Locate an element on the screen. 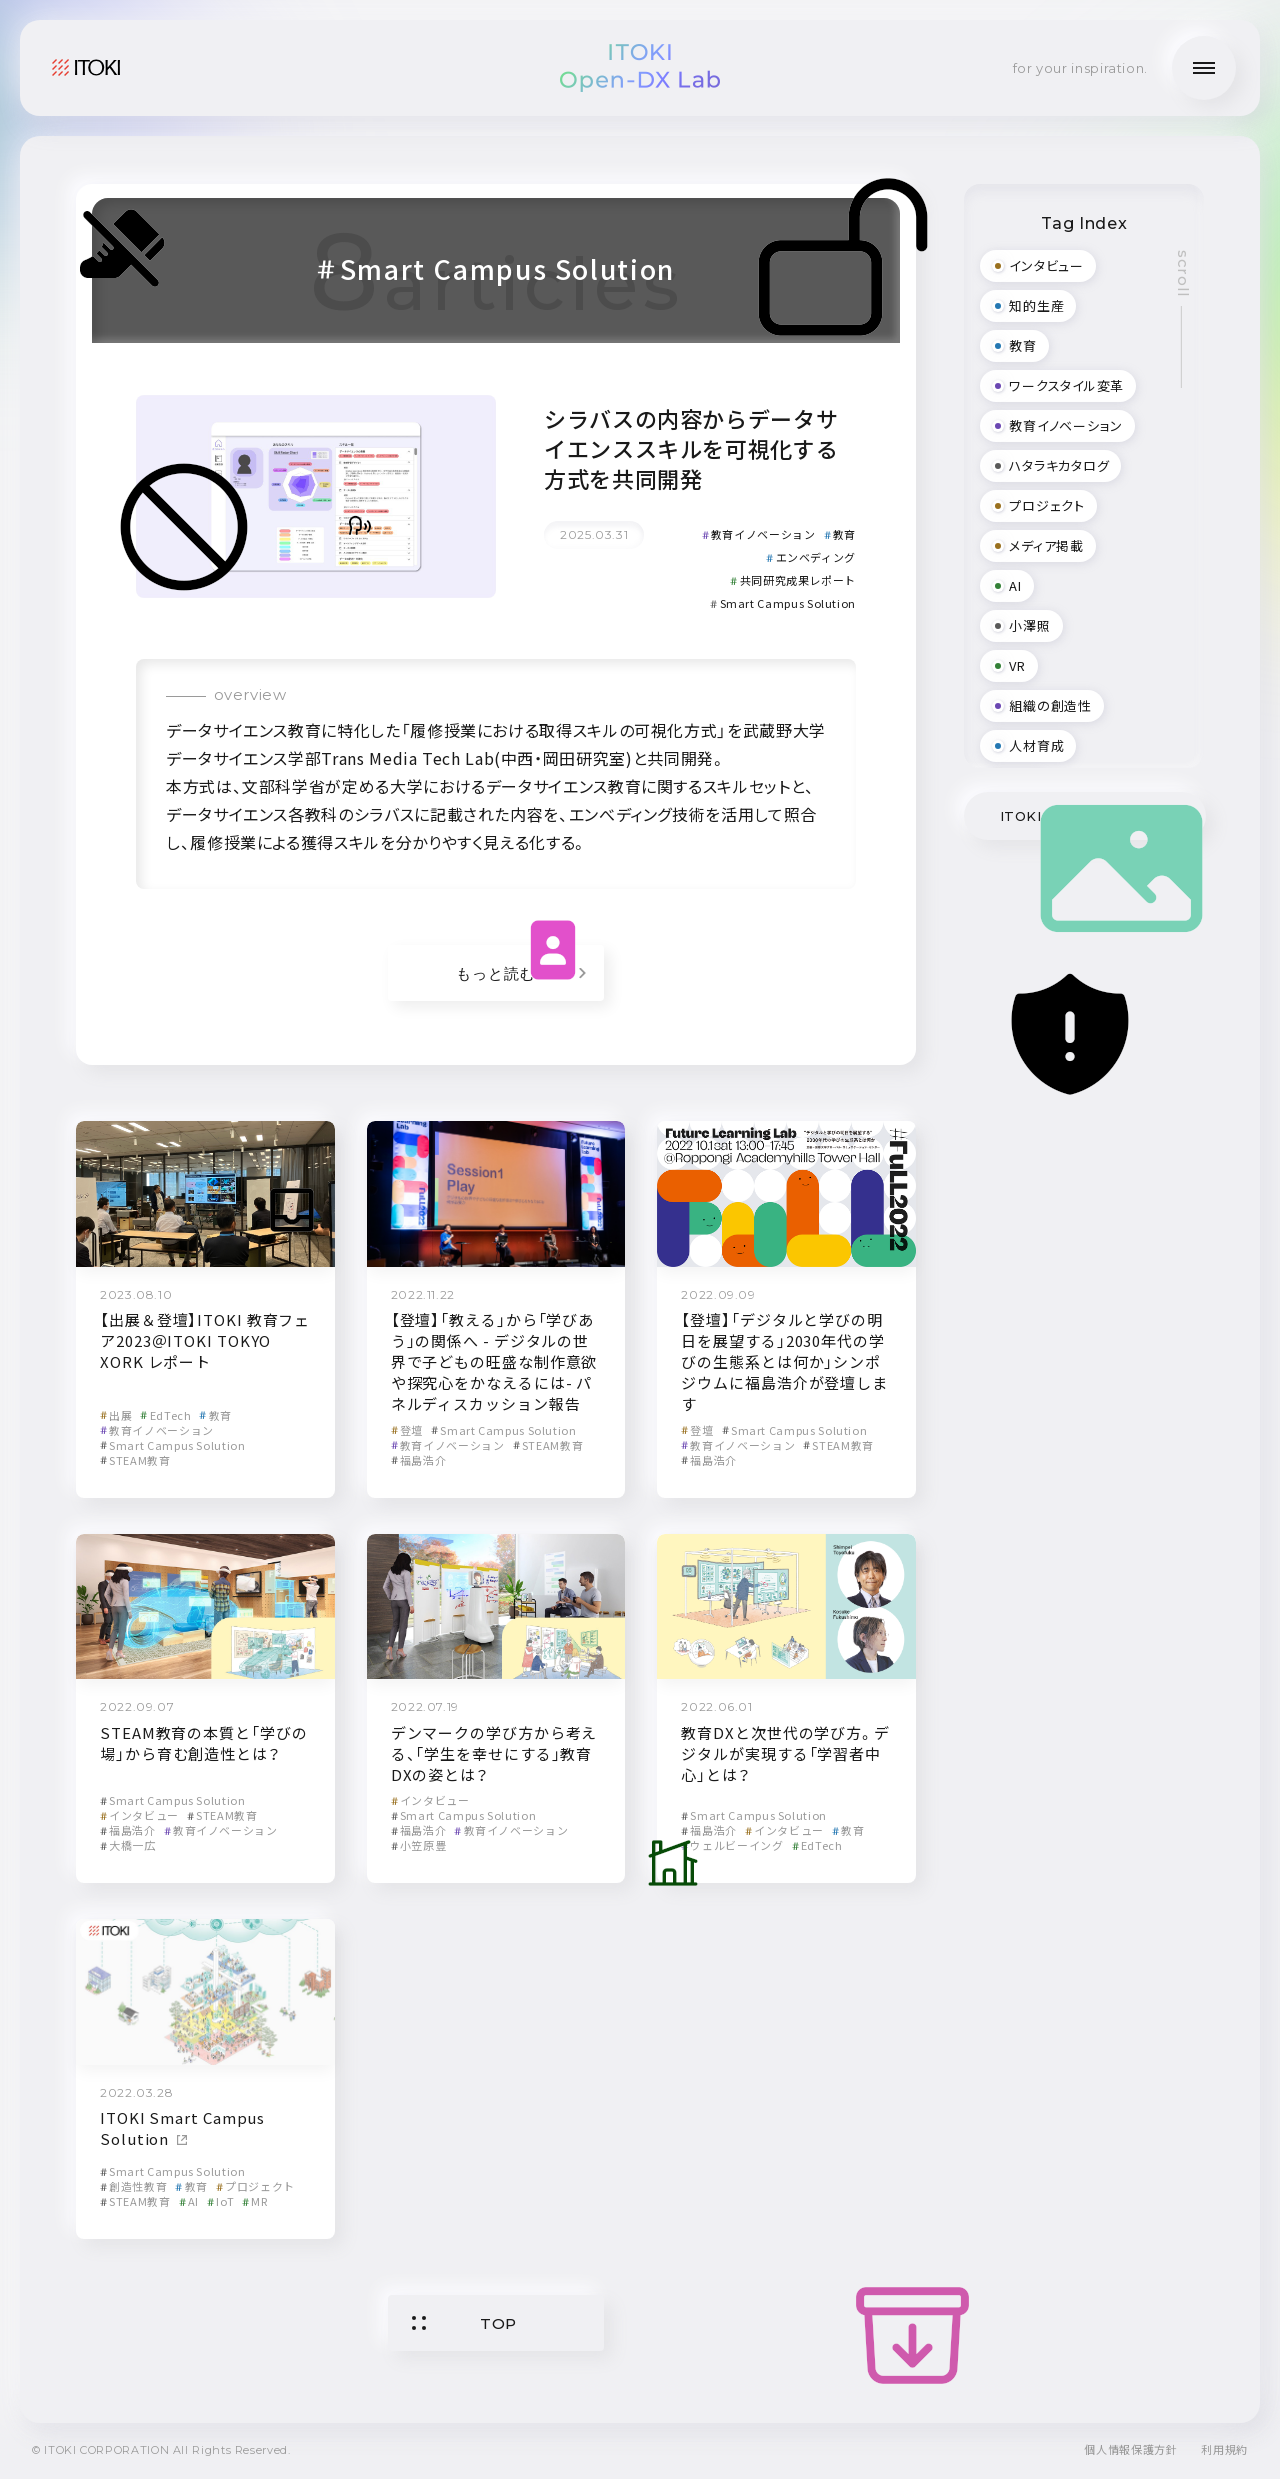 The height and width of the screenshot is (2479, 1280). view photo gallery is located at coordinates (1121, 868).